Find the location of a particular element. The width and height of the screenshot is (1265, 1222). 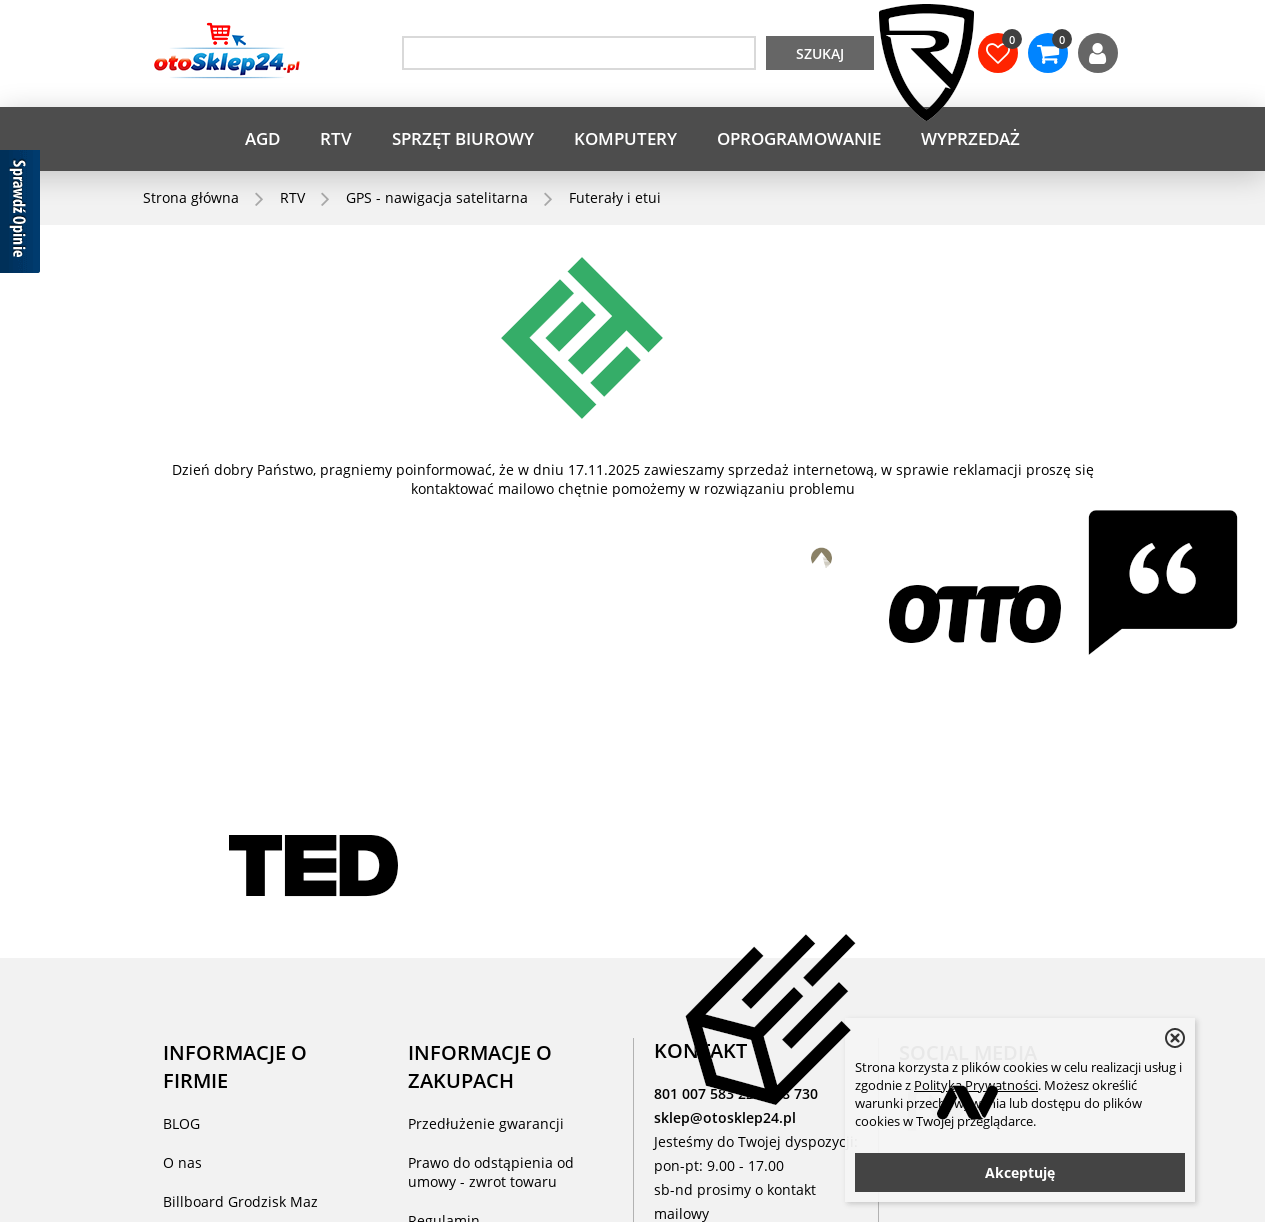

open the TED app is located at coordinates (313, 865).